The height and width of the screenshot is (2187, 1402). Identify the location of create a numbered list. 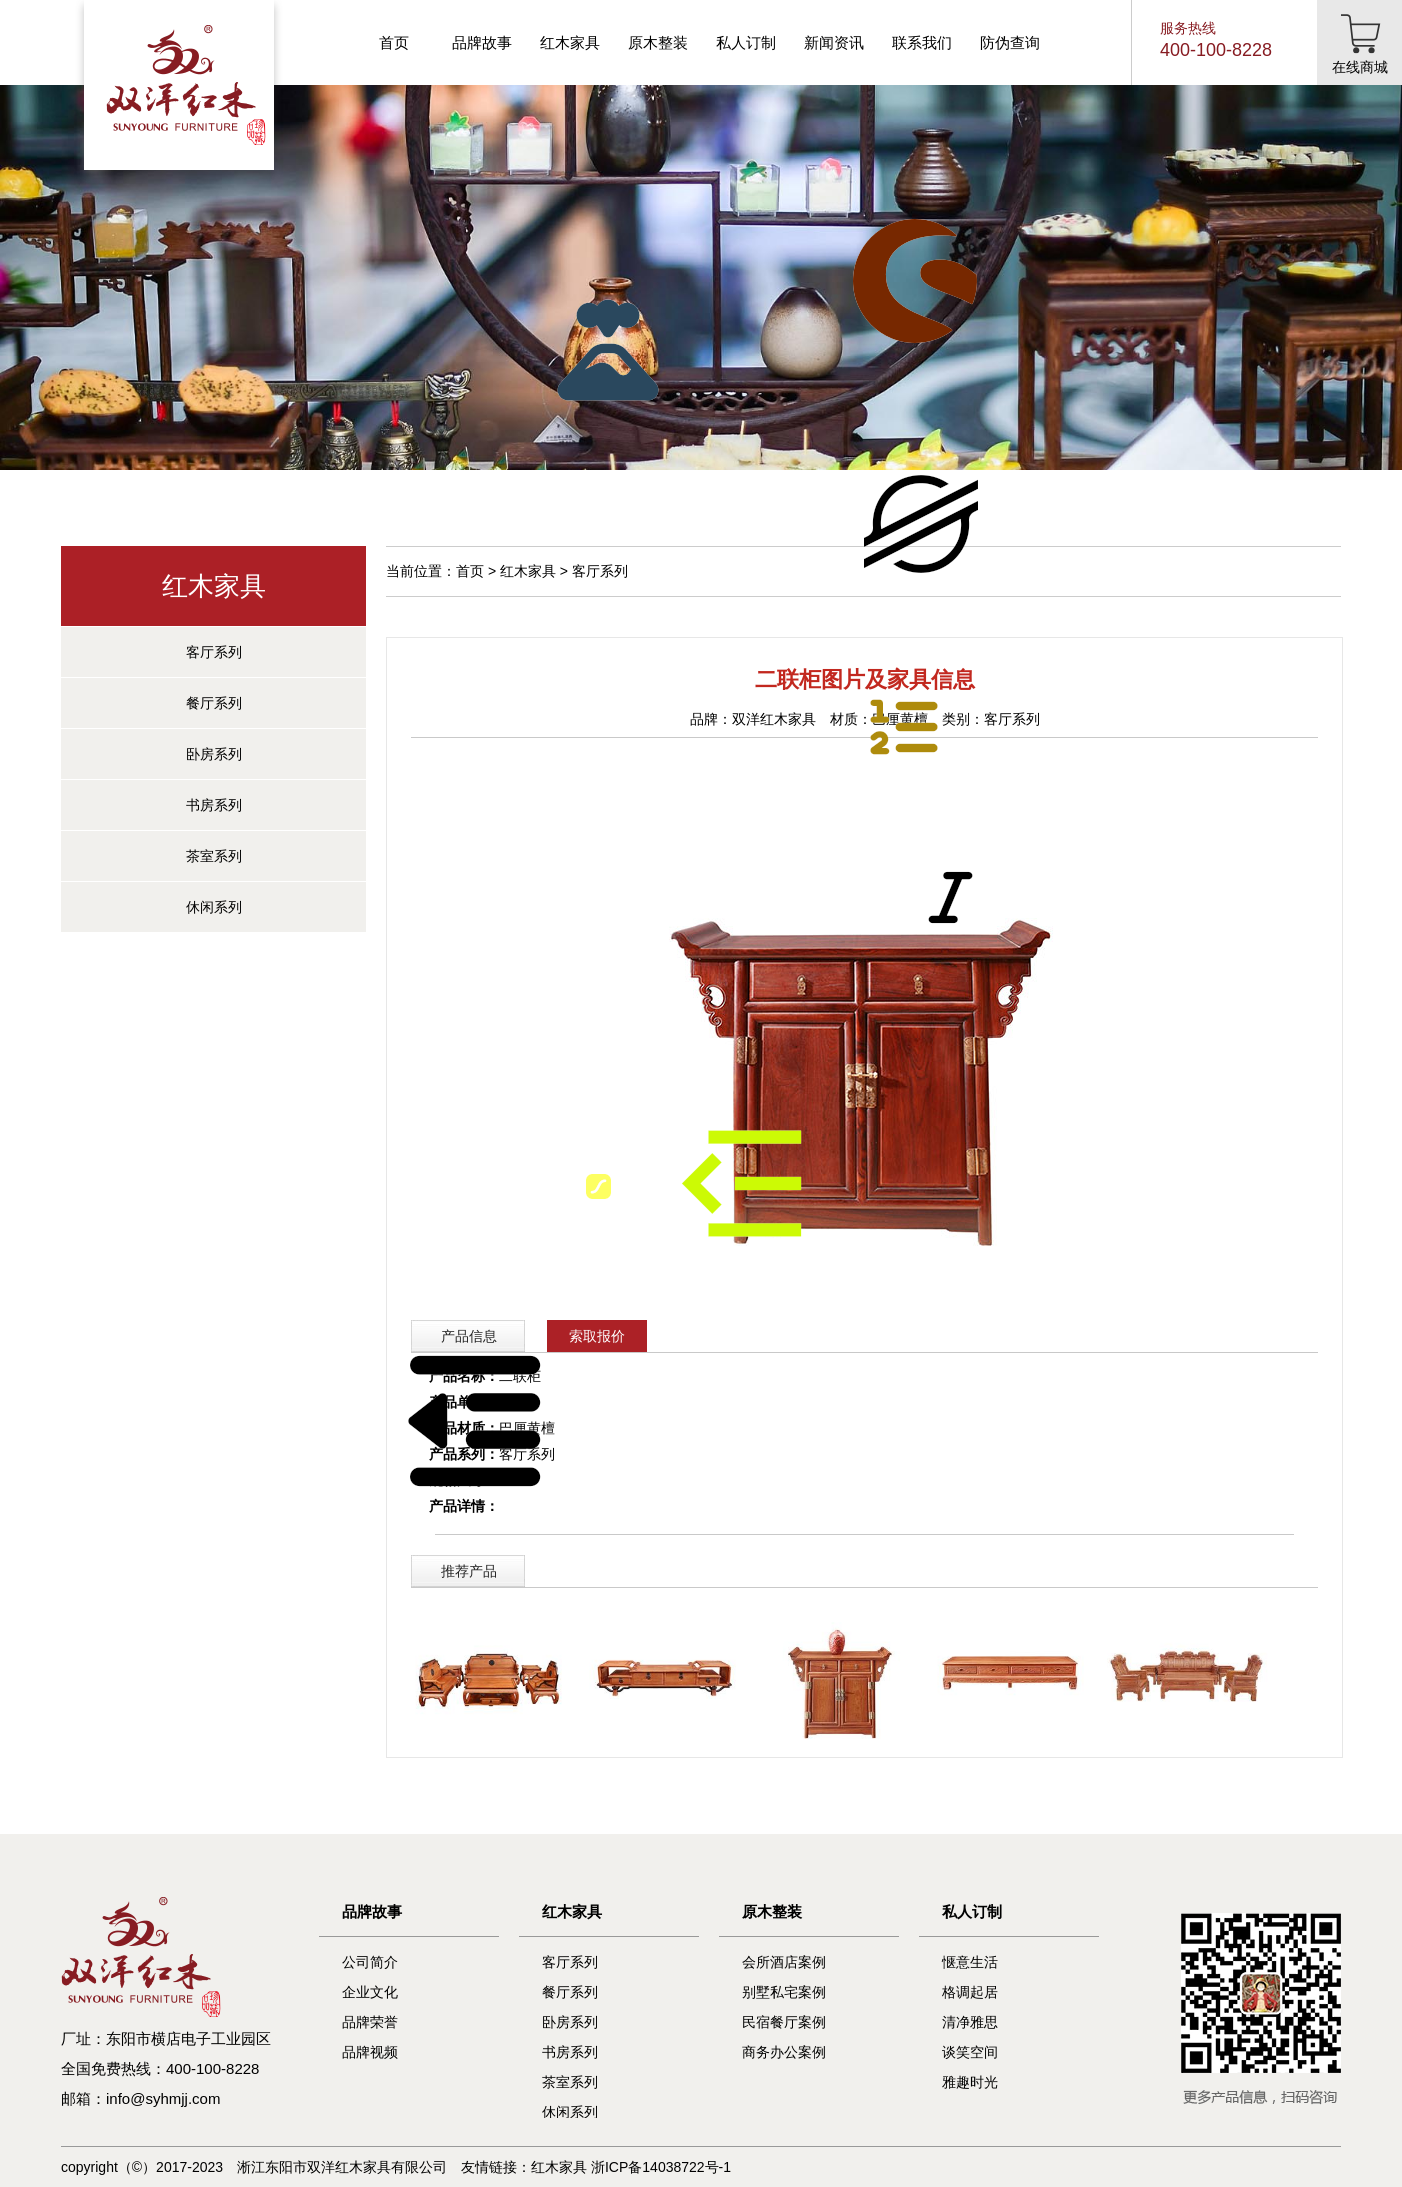
(904, 727).